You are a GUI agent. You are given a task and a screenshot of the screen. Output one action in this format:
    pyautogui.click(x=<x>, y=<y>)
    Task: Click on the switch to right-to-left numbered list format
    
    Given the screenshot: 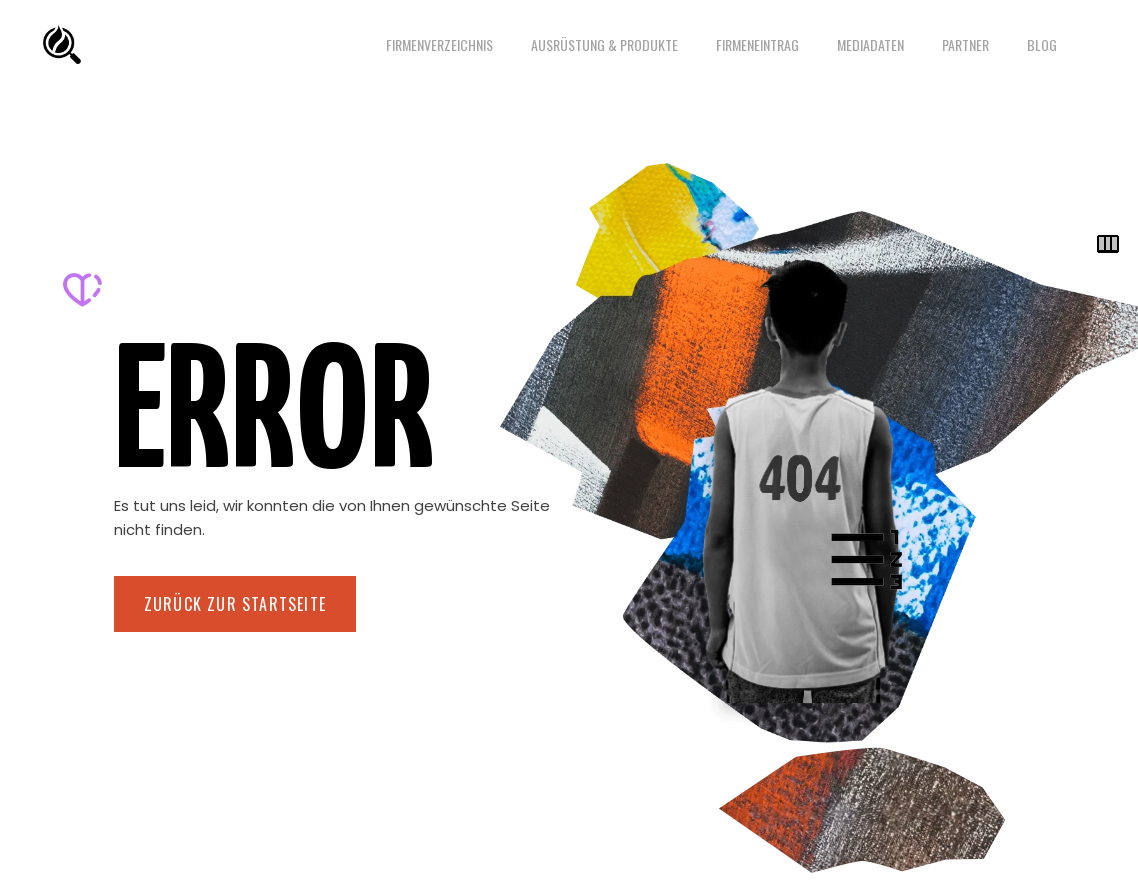 What is the action you would take?
    pyautogui.click(x=868, y=559)
    